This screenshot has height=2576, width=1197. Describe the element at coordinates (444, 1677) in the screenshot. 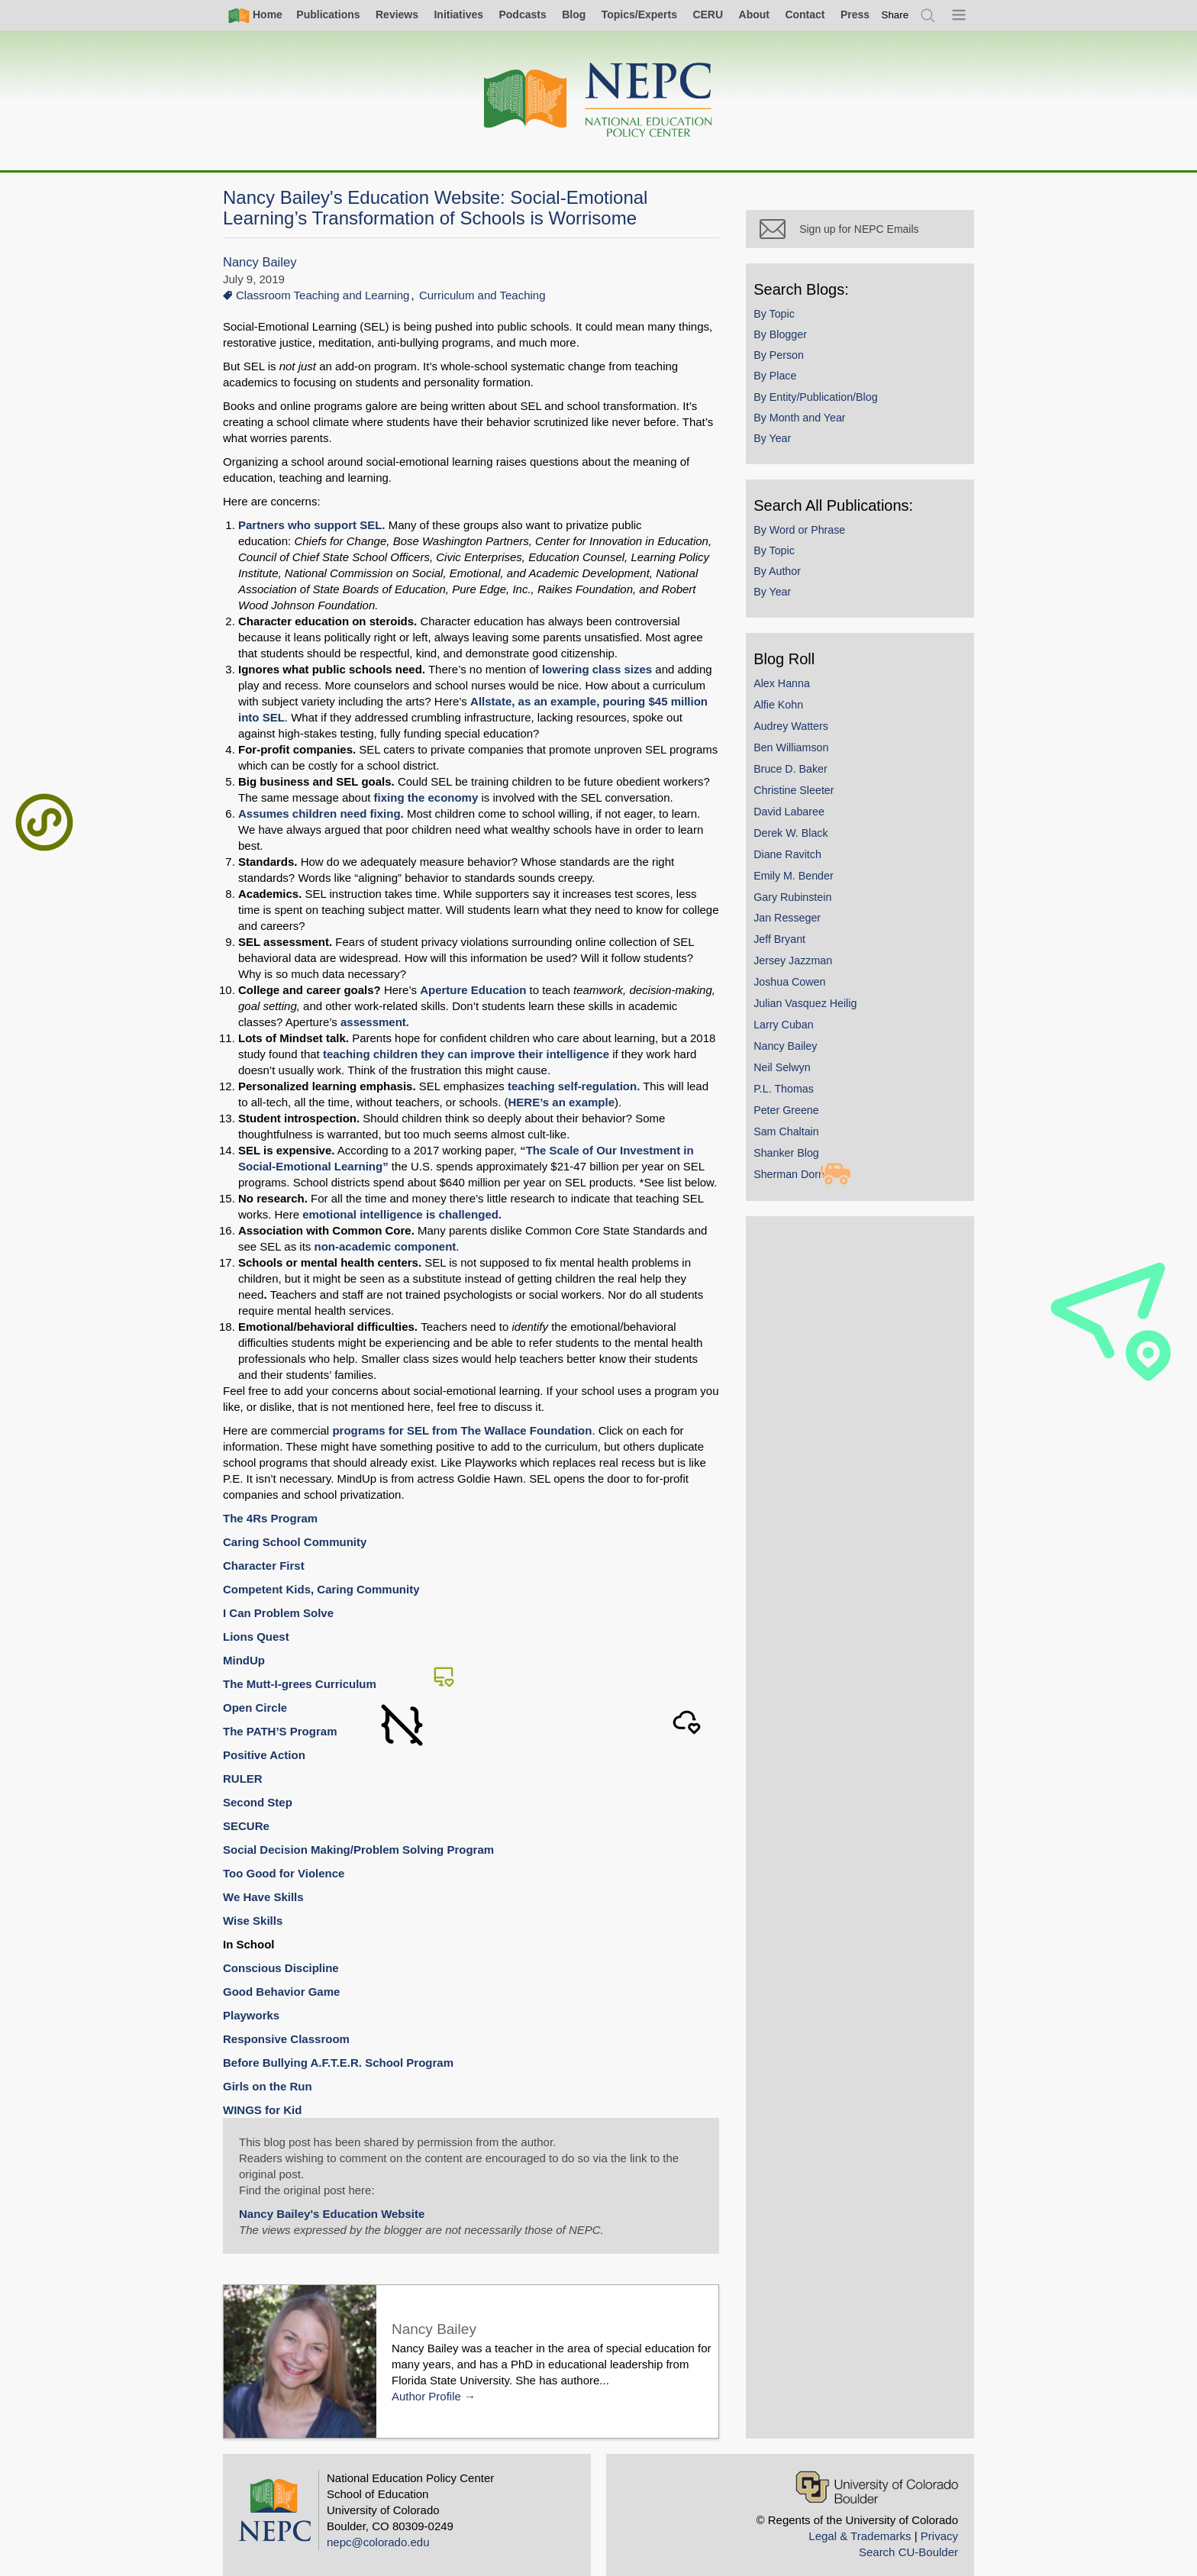

I see `add this device to favorites` at that location.